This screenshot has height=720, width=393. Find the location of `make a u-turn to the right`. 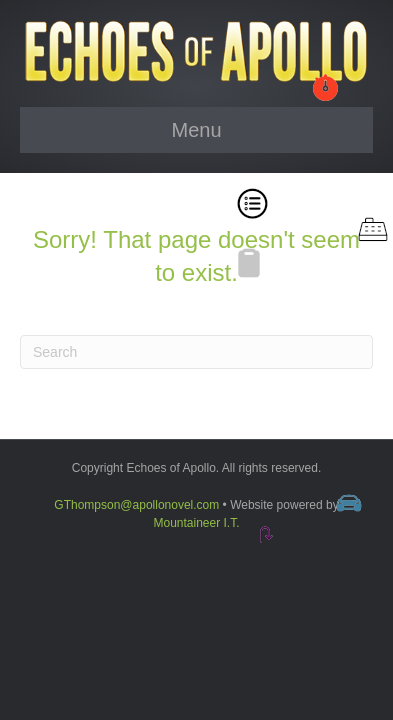

make a u-turn to the right is located at coordinates (265, 534).